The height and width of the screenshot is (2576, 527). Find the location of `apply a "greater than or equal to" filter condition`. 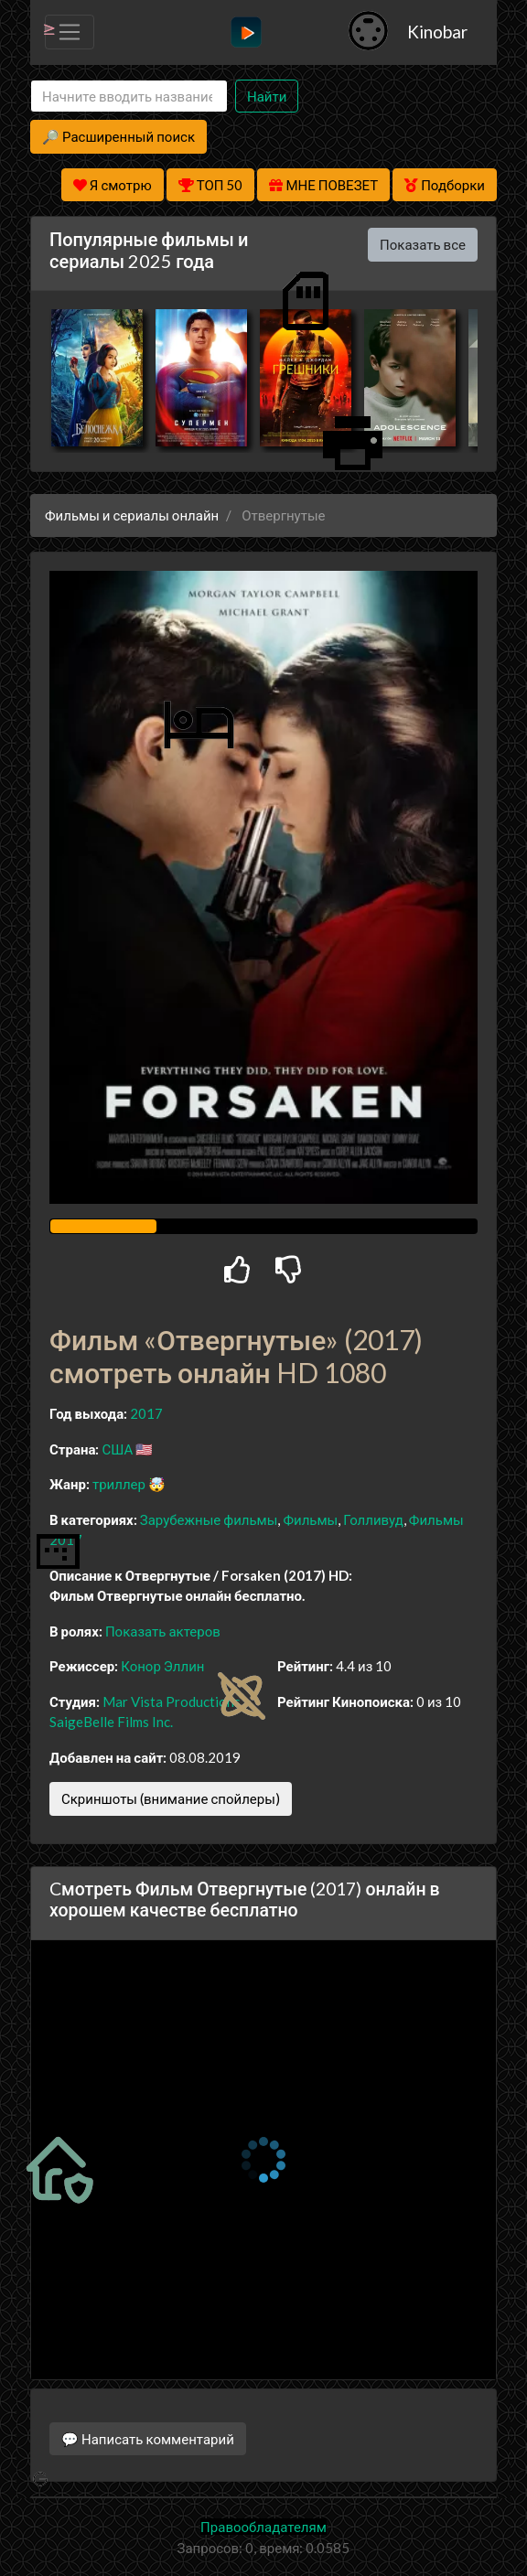

apply a "greater than or equal to" filter condition is located at coordinates (48, 29).